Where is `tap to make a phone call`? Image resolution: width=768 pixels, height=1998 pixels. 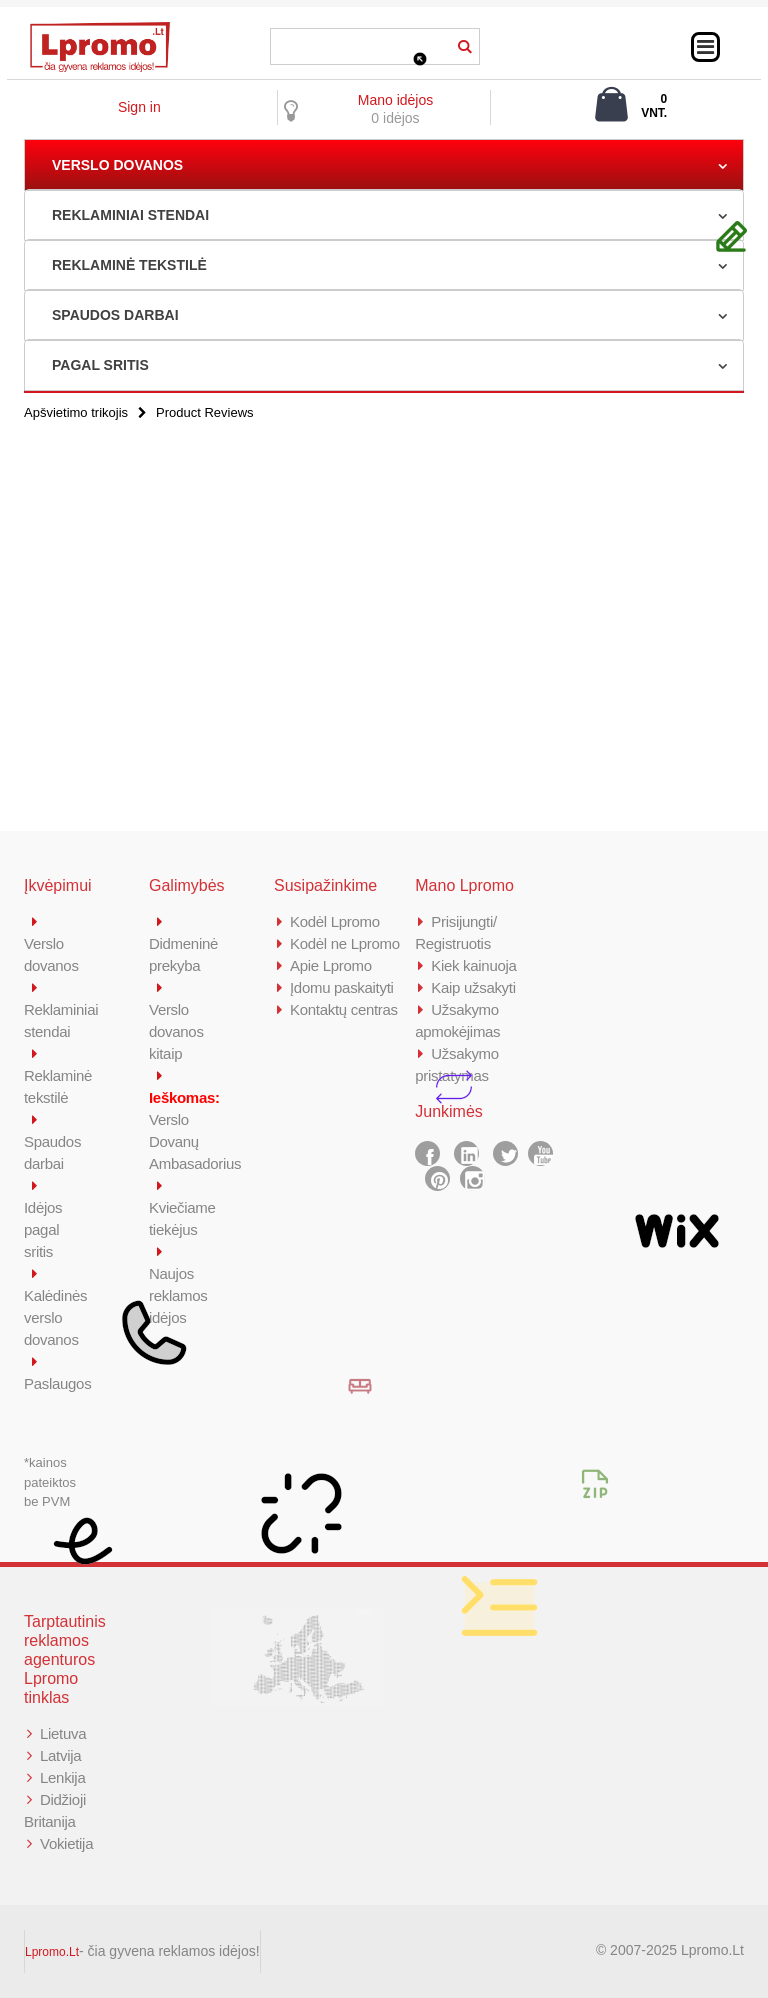 tap to make a phone call is located at coordinates (153, 1334).